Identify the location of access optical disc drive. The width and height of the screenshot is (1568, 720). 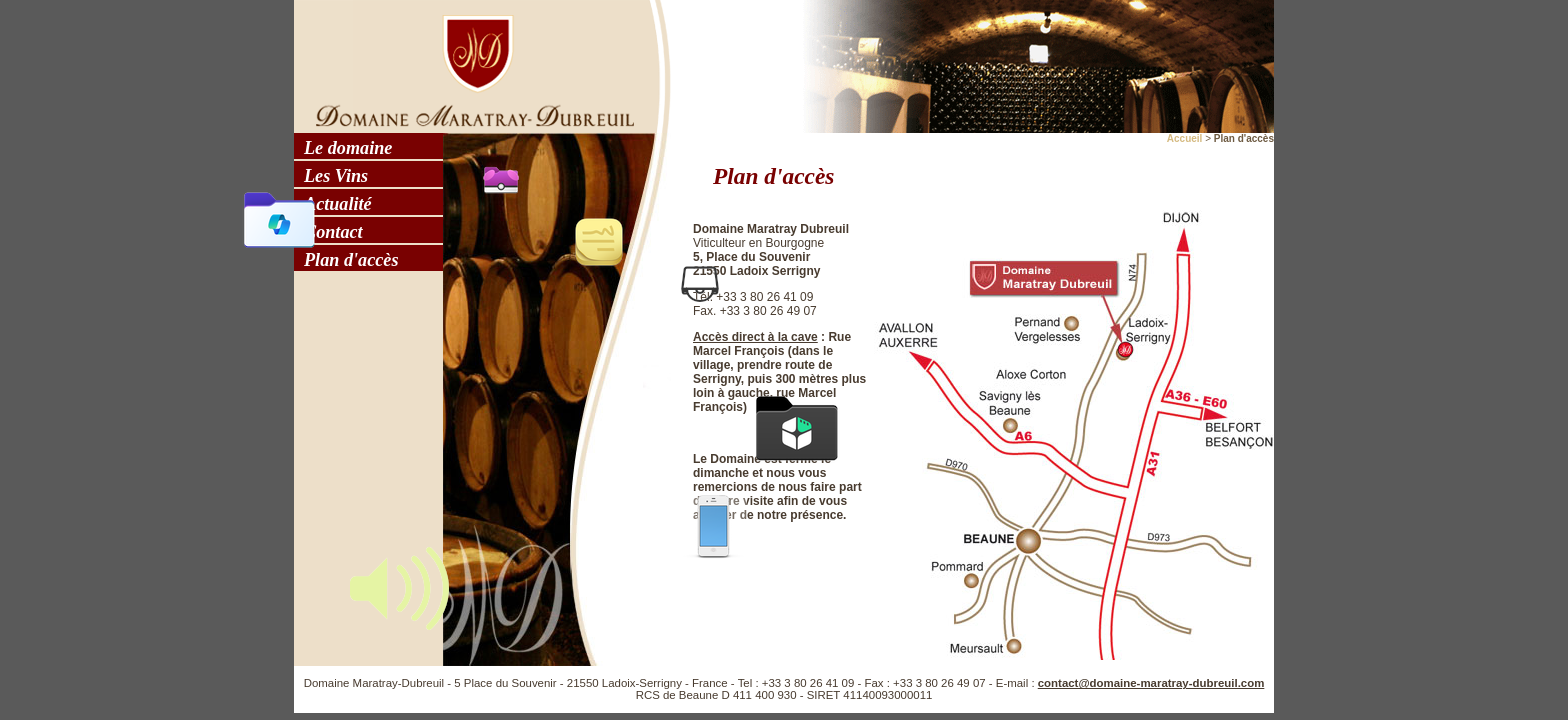
(700, 283).